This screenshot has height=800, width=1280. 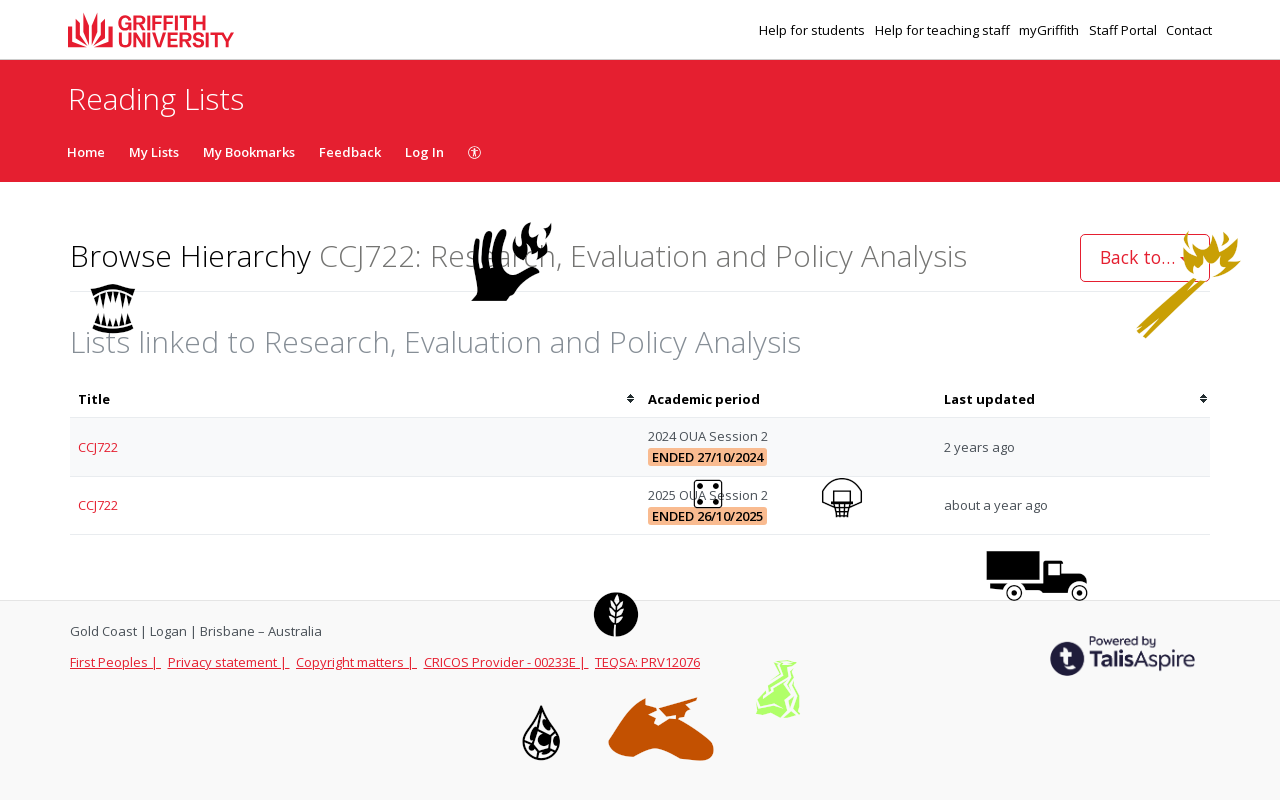 What do you see at coordinates (1188, 284) in the screenshot?
I see `indicates a torch or light source item in inventory` at bounding box center [1188, 284].